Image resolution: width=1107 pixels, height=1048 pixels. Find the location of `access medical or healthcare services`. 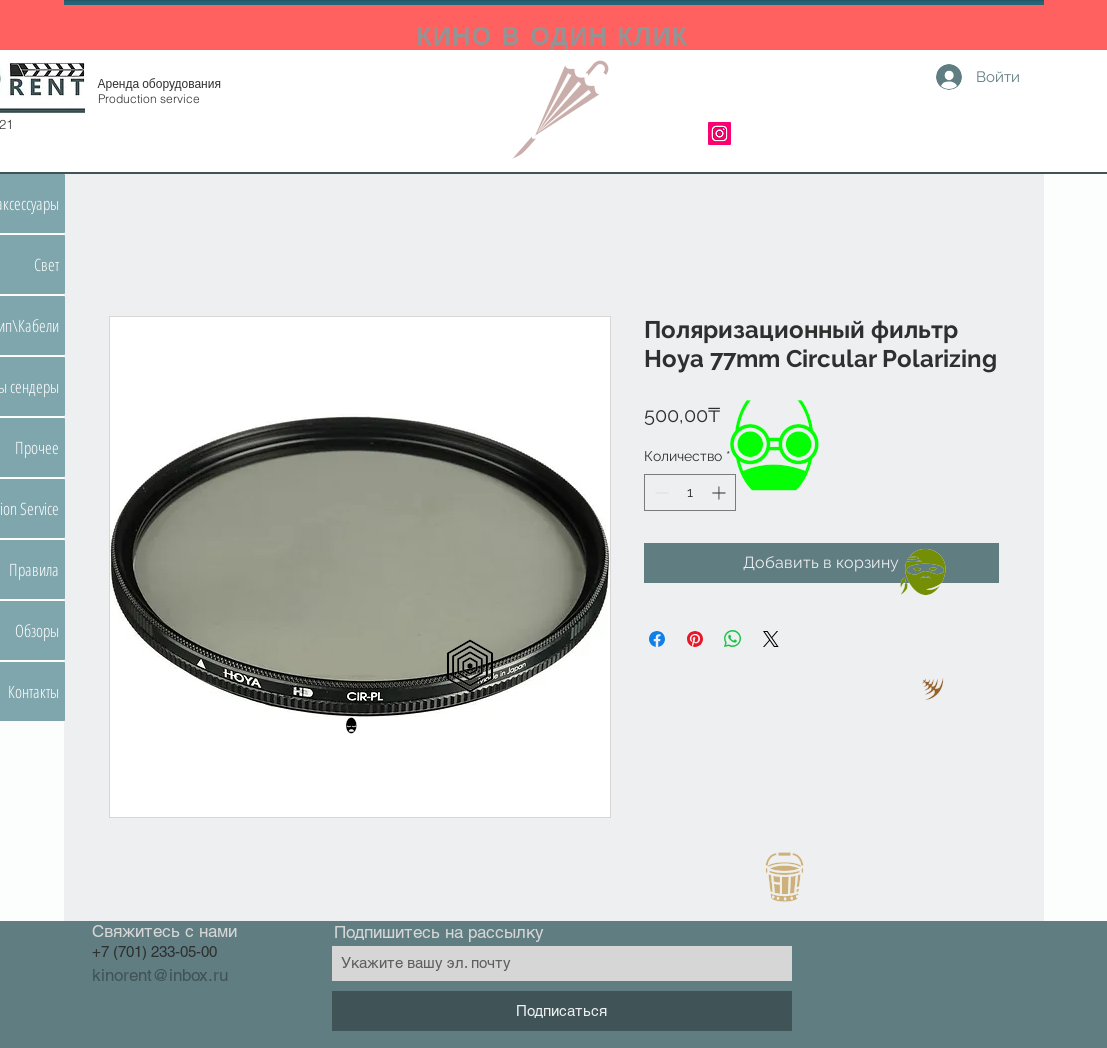

access medical or healthcare services is located at coordinates (774, 445).